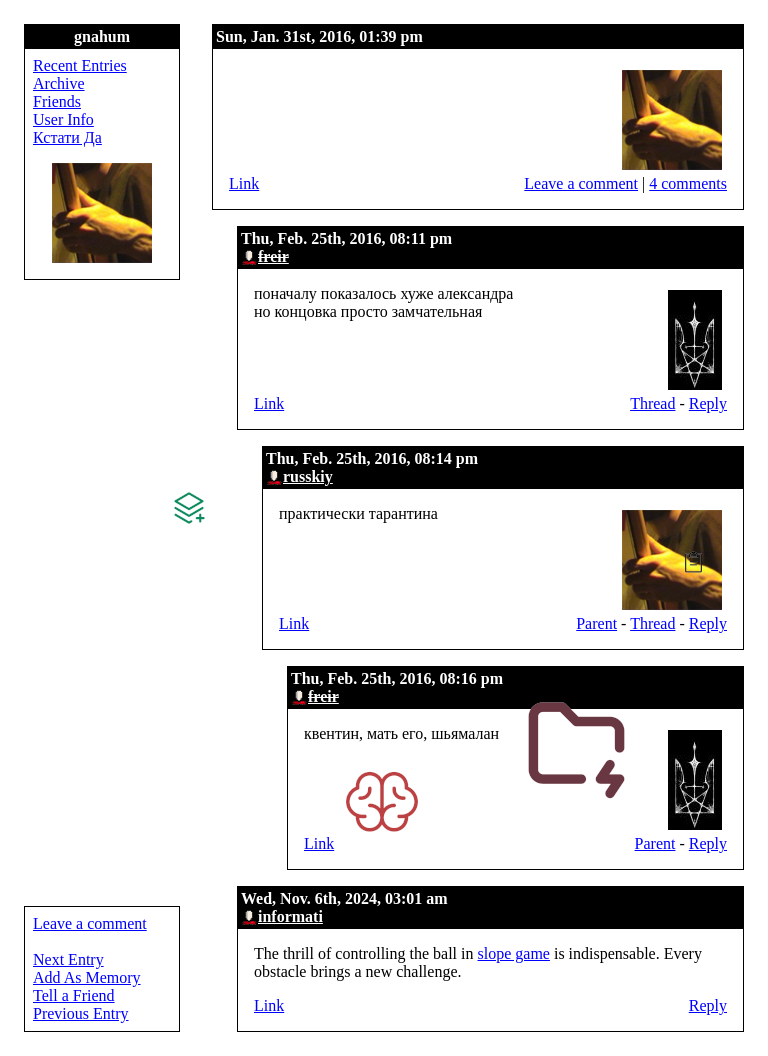  What do you see at coordinates (693, 562) in the screenshot?
I see `view clipboard contents` at bounding box center [693, 562].